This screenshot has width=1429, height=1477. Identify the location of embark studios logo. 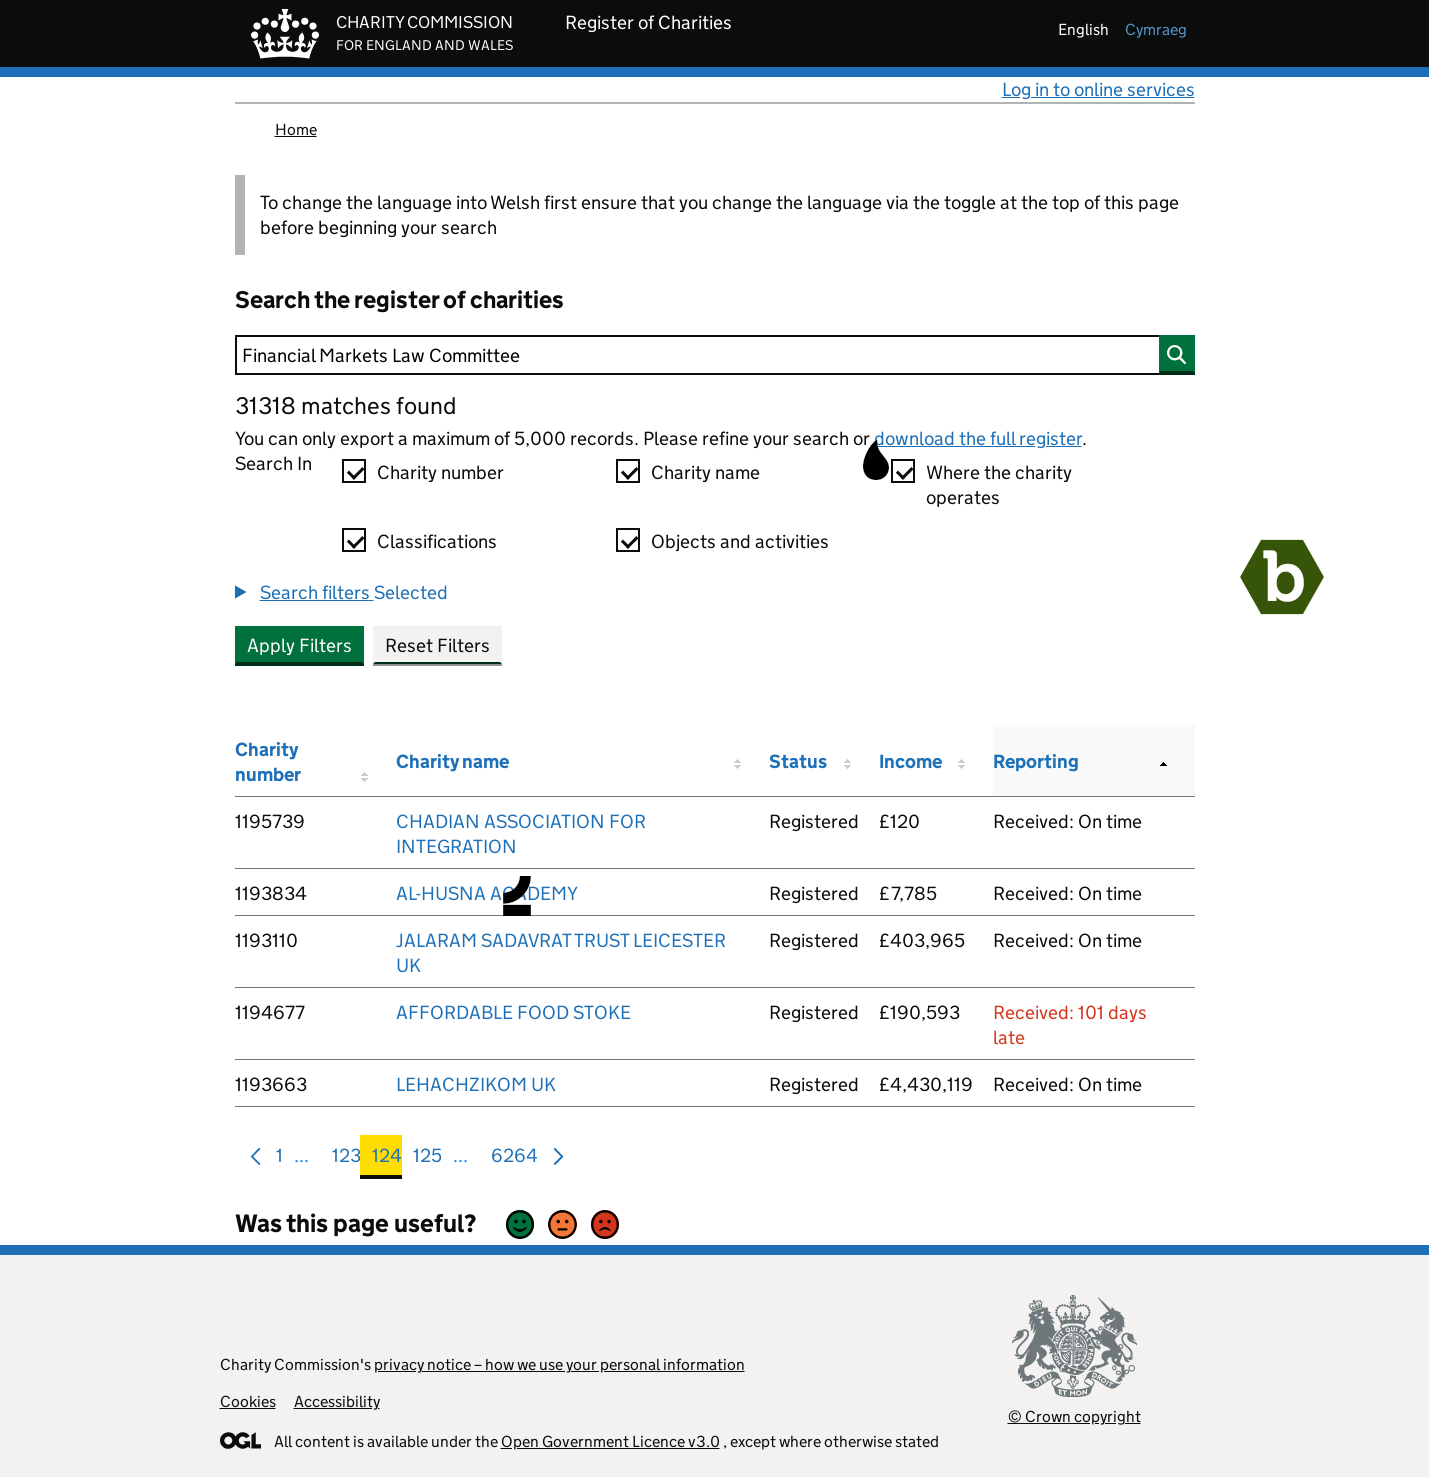
(517, 896).